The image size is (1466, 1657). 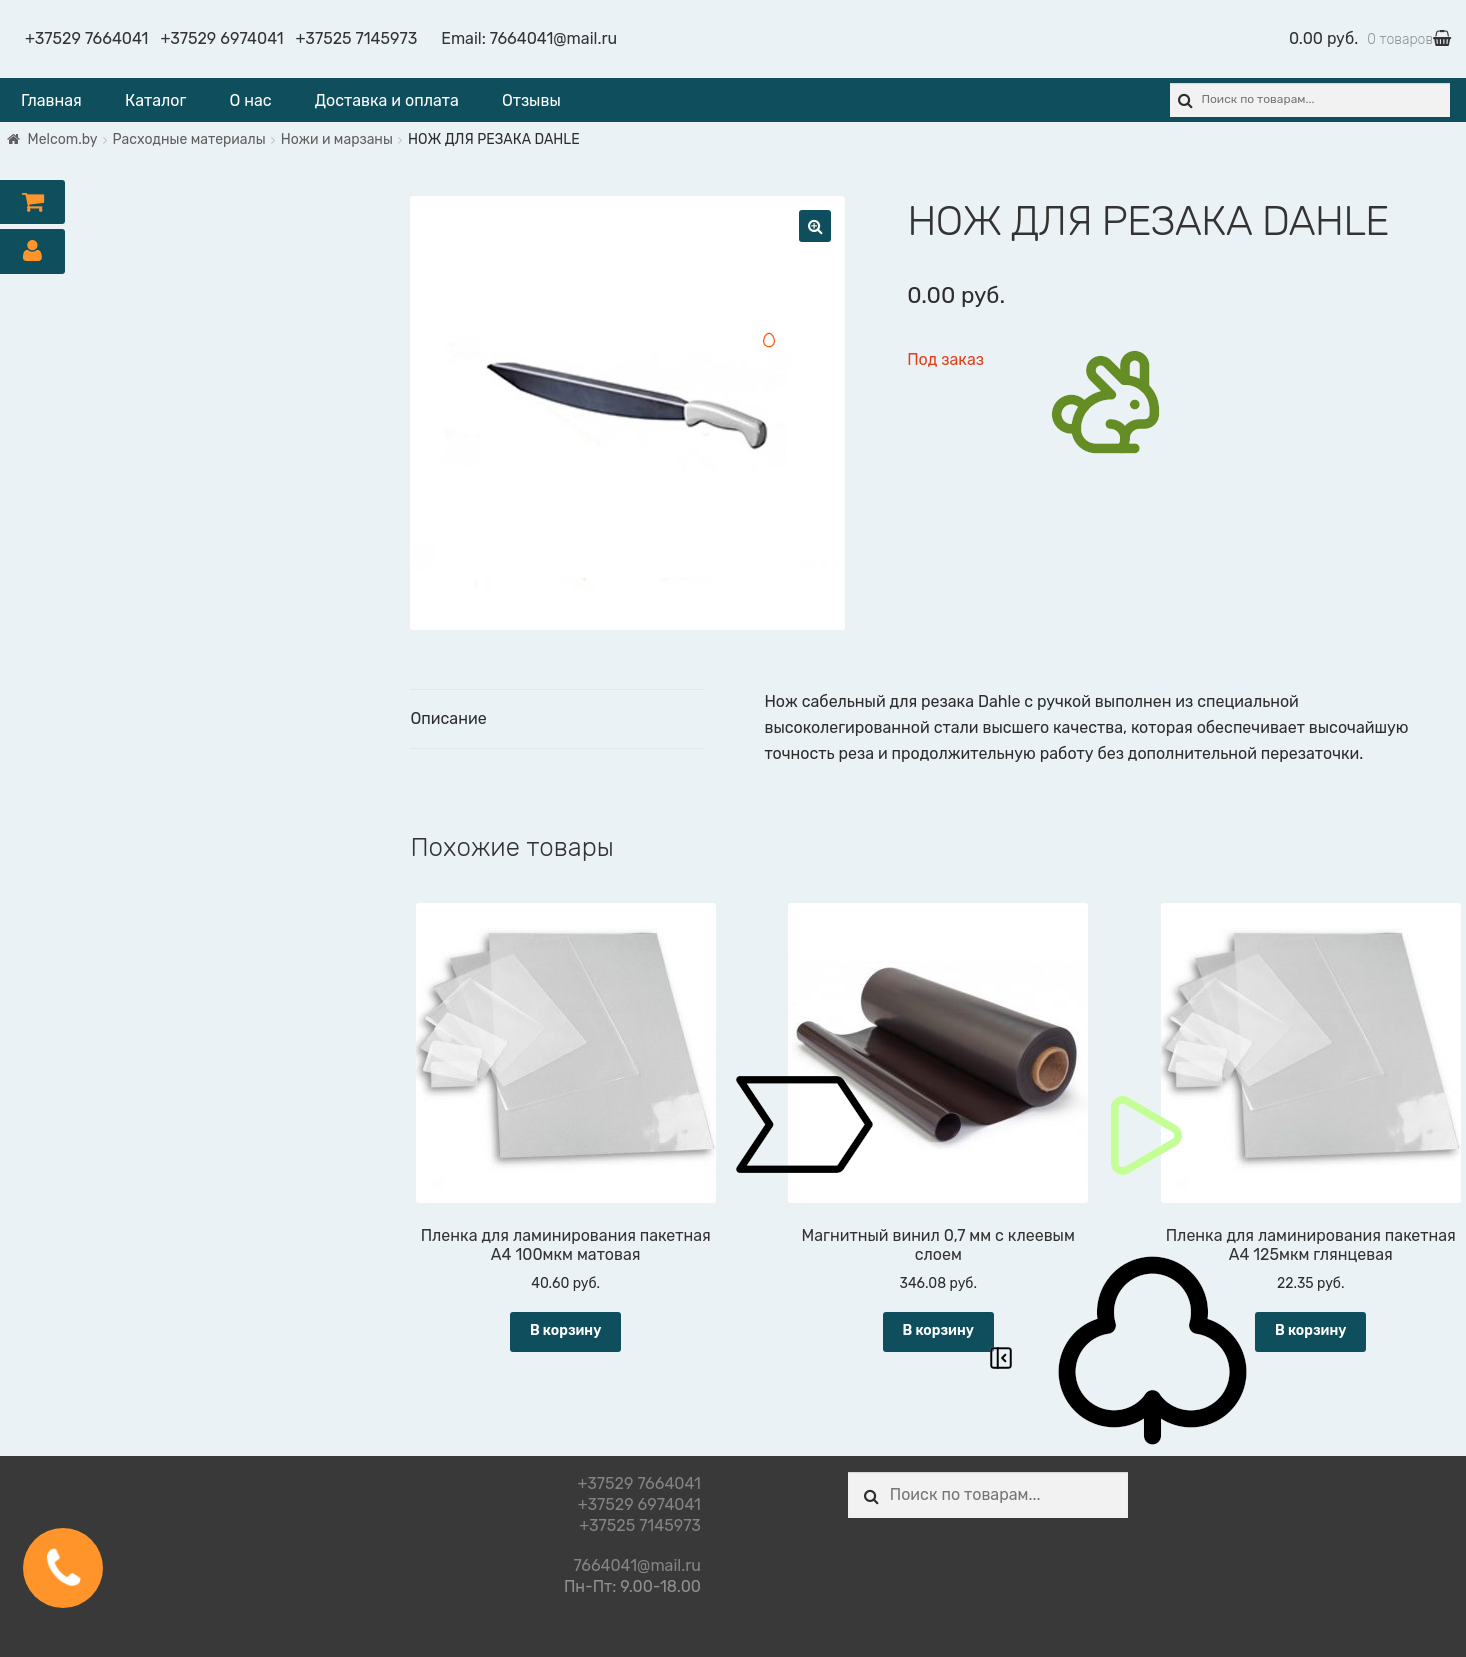 I want to click on indicates breakfast or food-related content, so click(x=769, y=340).